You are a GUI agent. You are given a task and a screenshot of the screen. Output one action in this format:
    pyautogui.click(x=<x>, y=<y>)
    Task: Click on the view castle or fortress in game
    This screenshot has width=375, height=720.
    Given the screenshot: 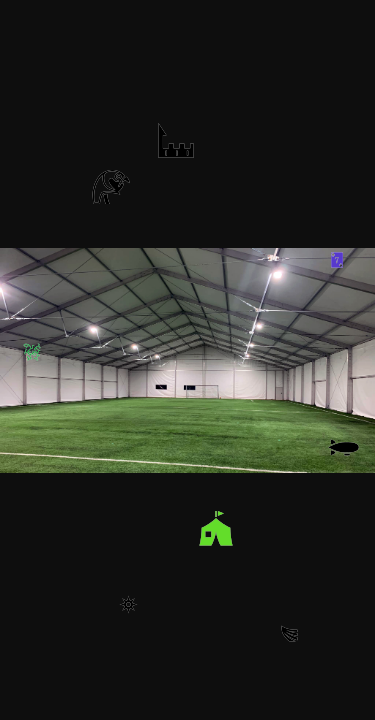 What is the action you would take?
    pyautogui.click(x=176, y=140)
    